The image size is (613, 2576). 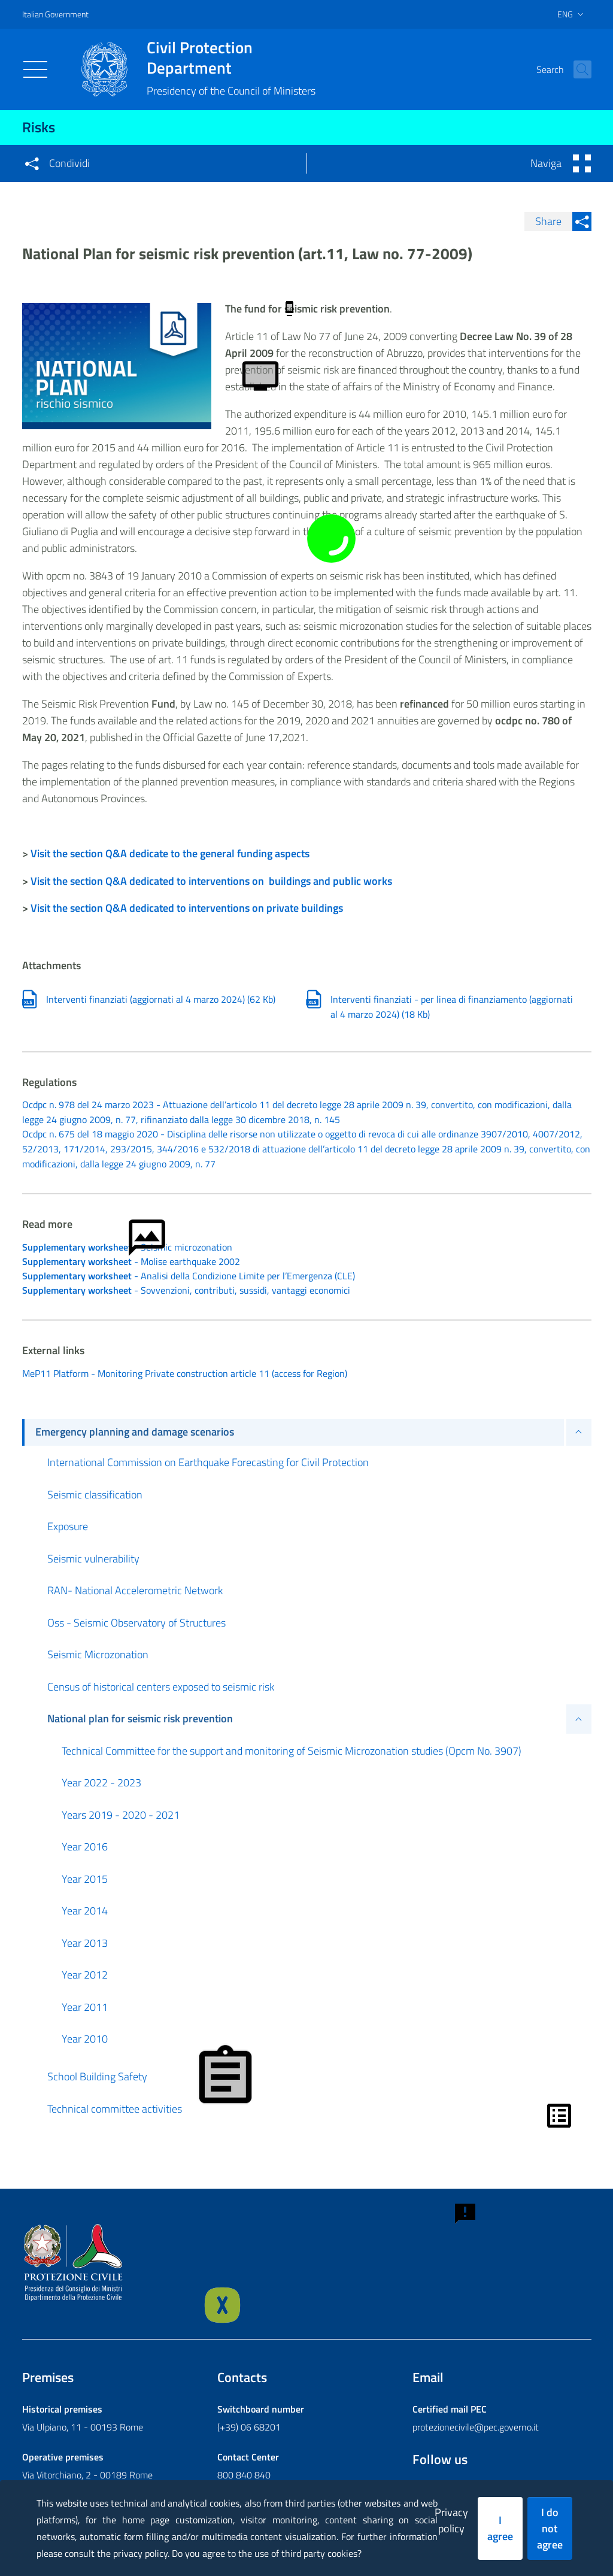 I want to click on dock your device to an external station, so click(x=289, y=308).